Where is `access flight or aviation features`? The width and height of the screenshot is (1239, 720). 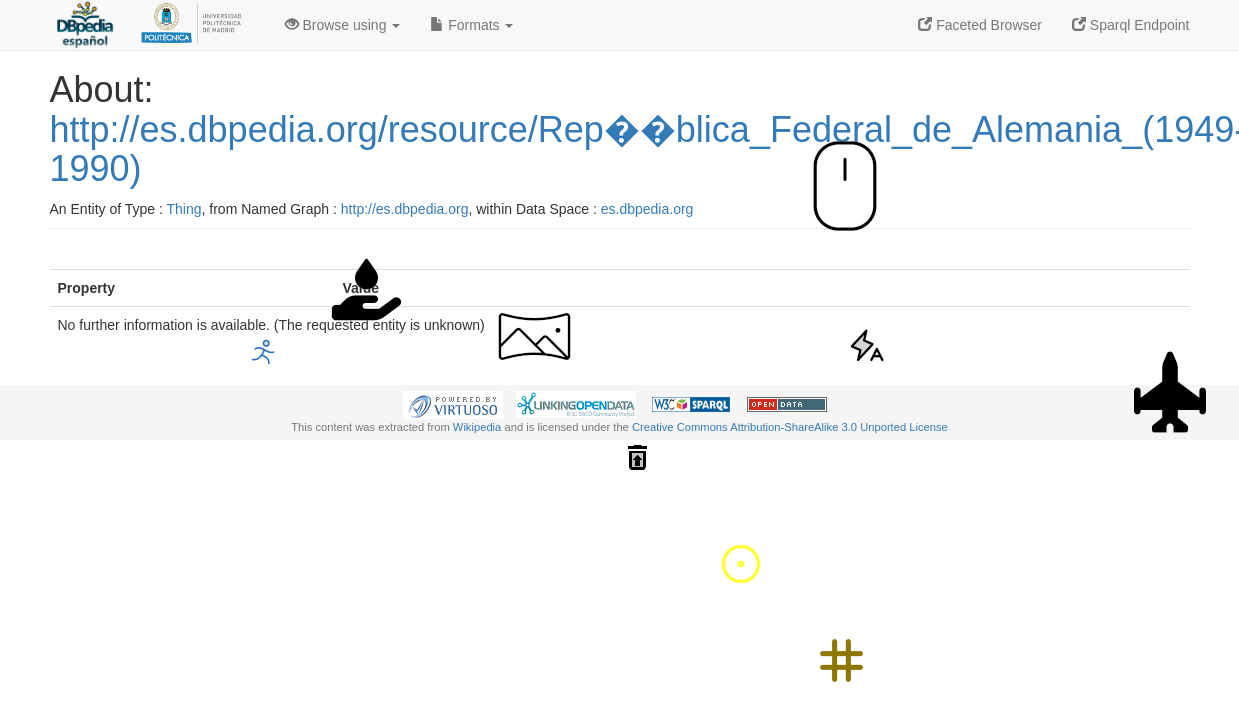
access flight or aviation features is located at coordinates (1170, 392).